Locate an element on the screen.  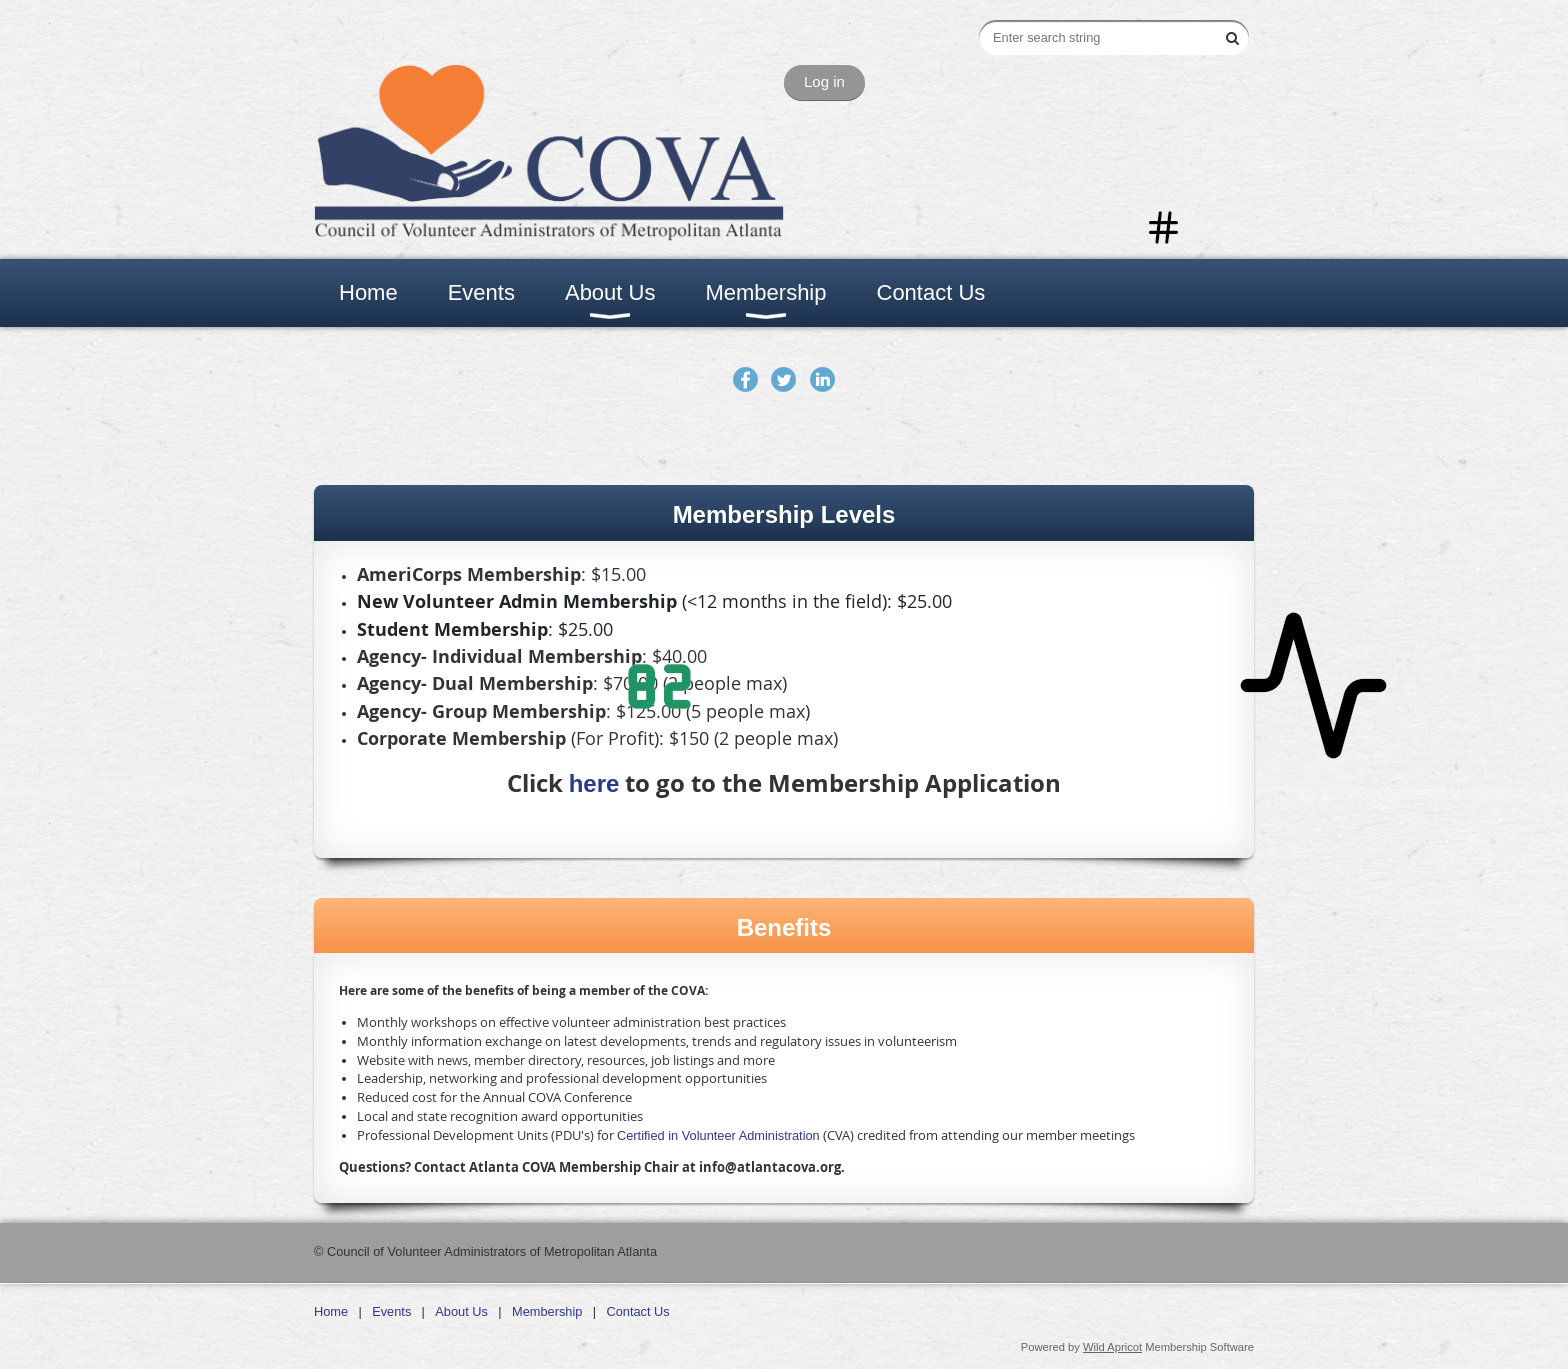
add or search for hashtags is located at coordinates (1163, 227).